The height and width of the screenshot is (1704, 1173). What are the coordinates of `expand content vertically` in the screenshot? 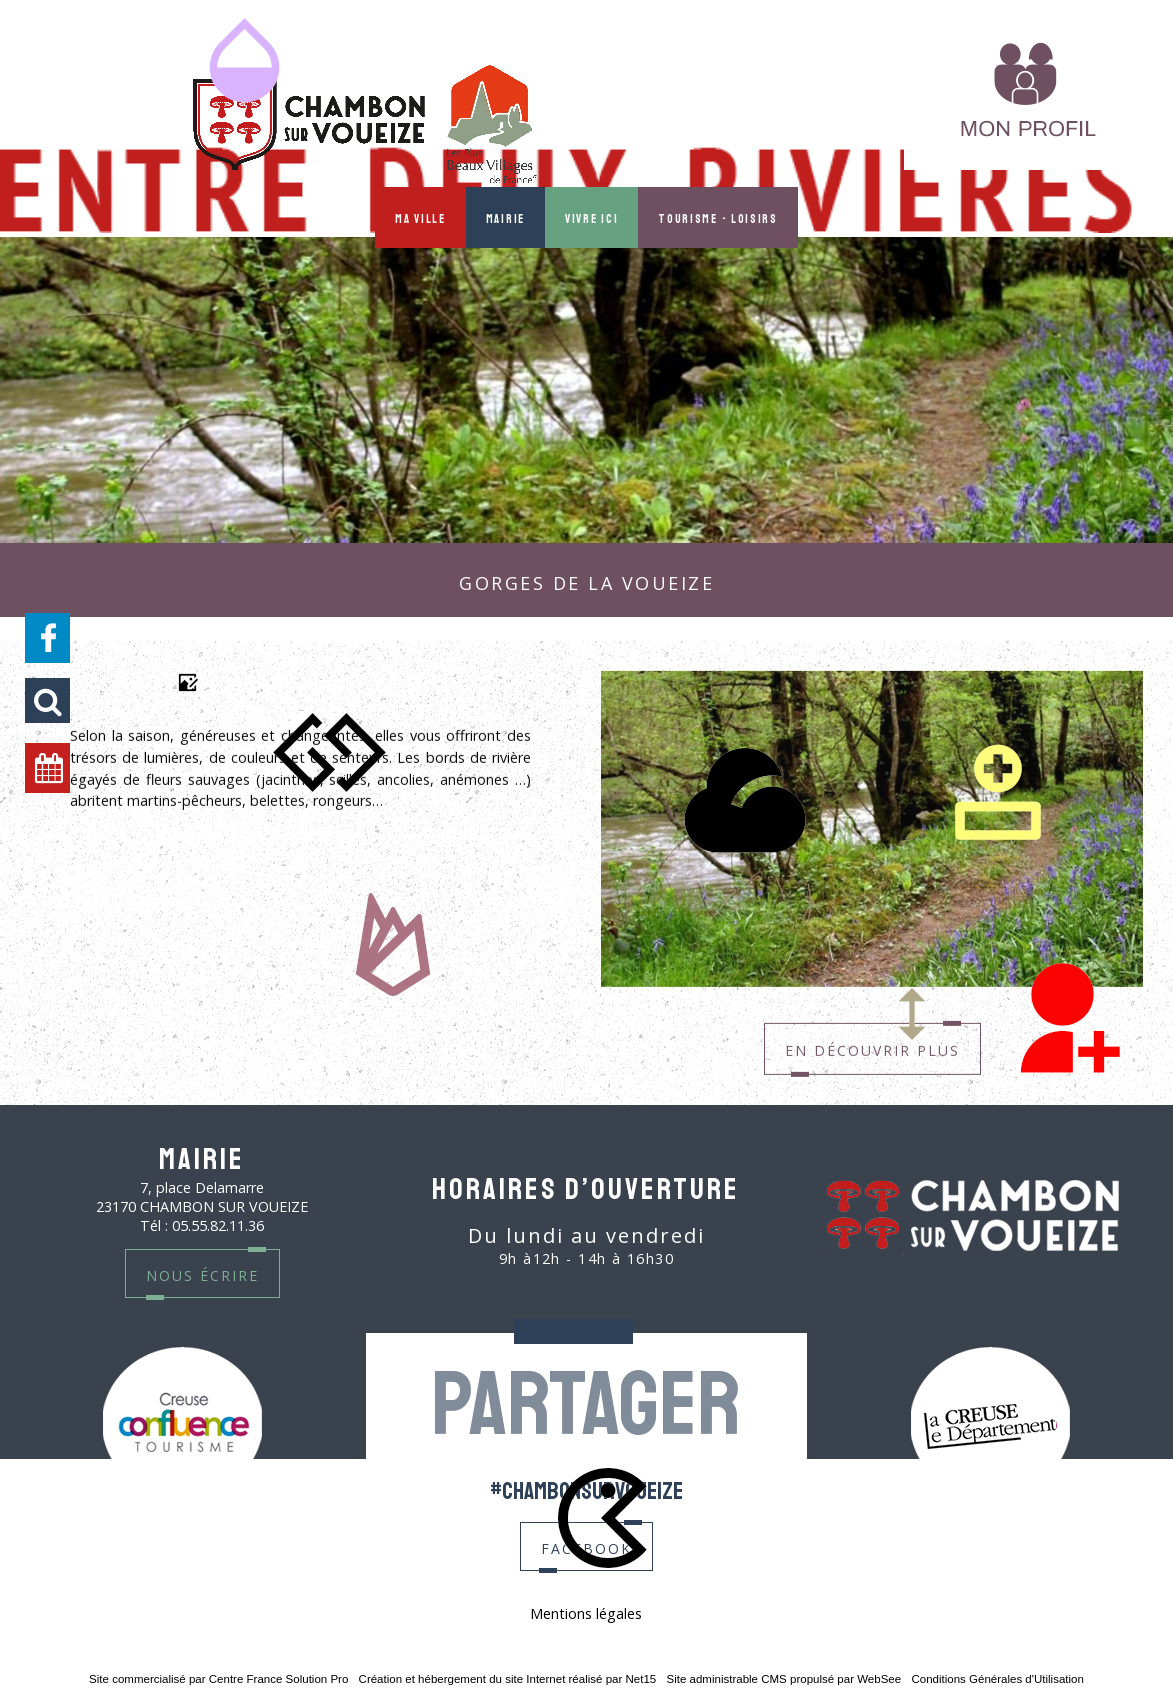 It's located at (912, 1014).